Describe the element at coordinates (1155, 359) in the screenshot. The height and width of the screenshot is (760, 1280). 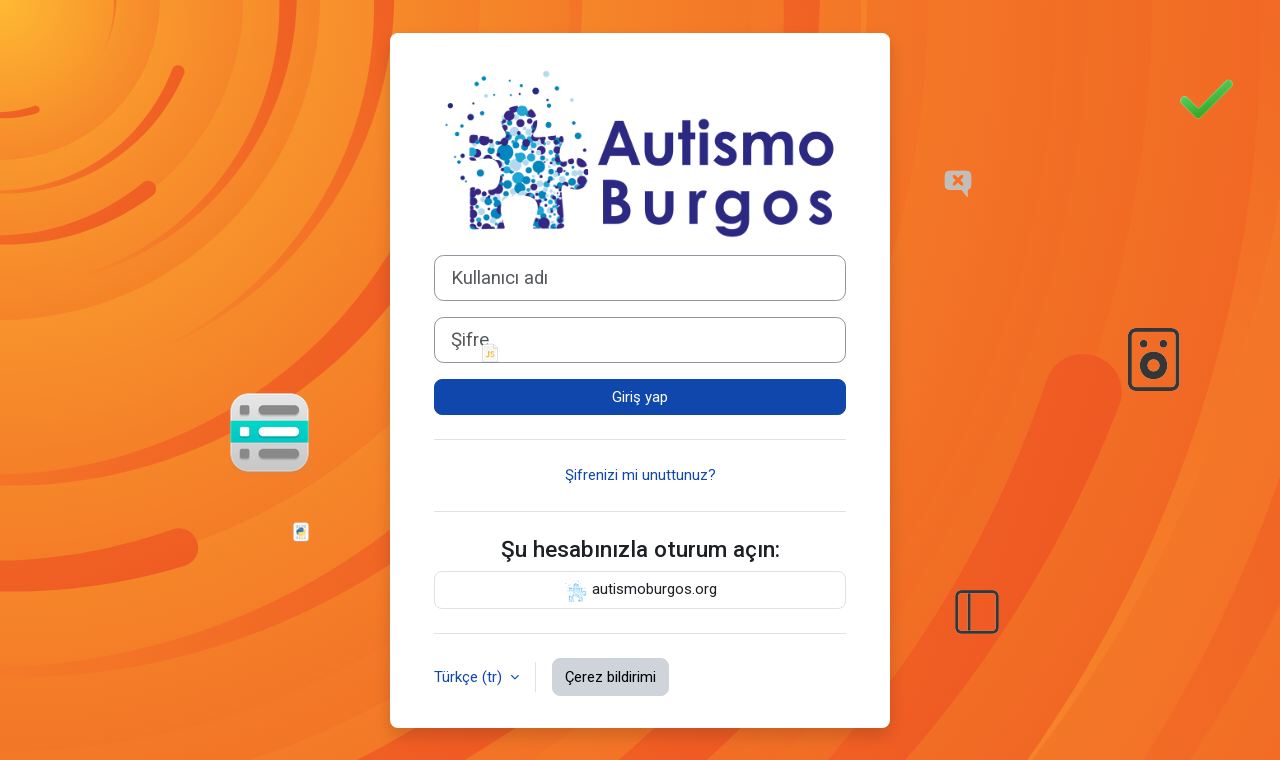
I see `open rhythmbox music player` at that location.